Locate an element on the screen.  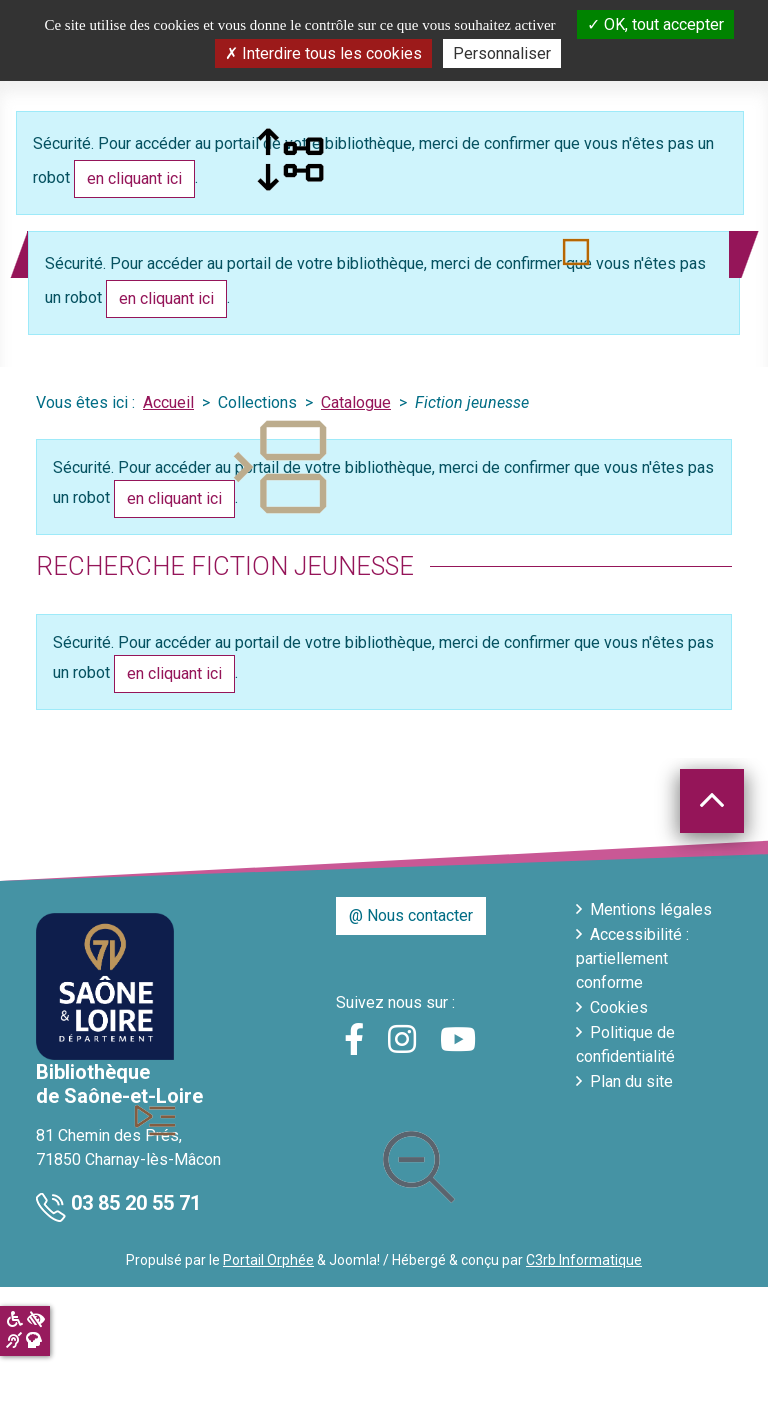
ungroup items by reference type is located at coordinates (292, 159).